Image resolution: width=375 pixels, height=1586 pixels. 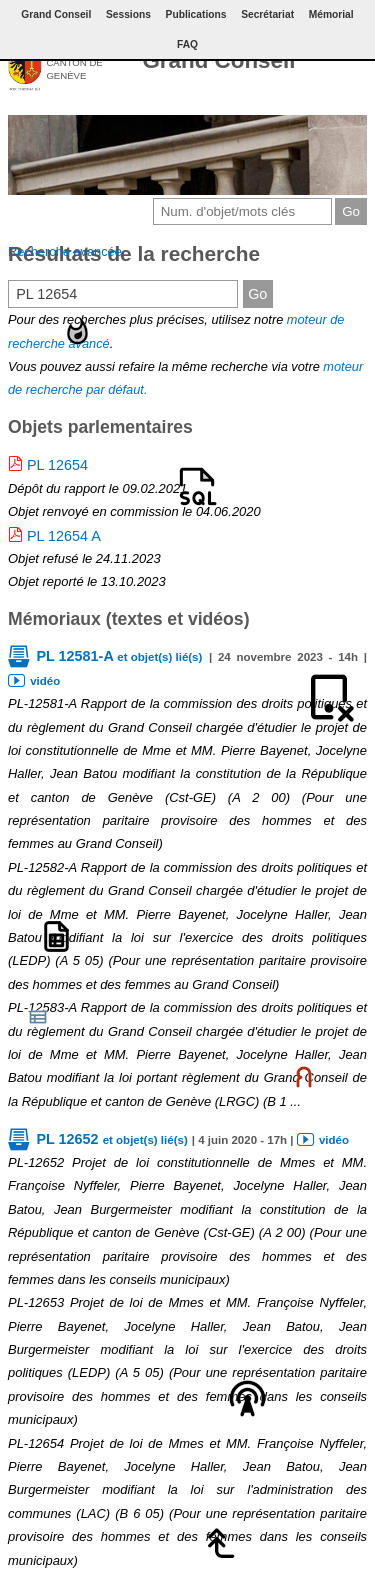 I want to click on access broadcast or radio tower settings, so click(x=247, y=1398).